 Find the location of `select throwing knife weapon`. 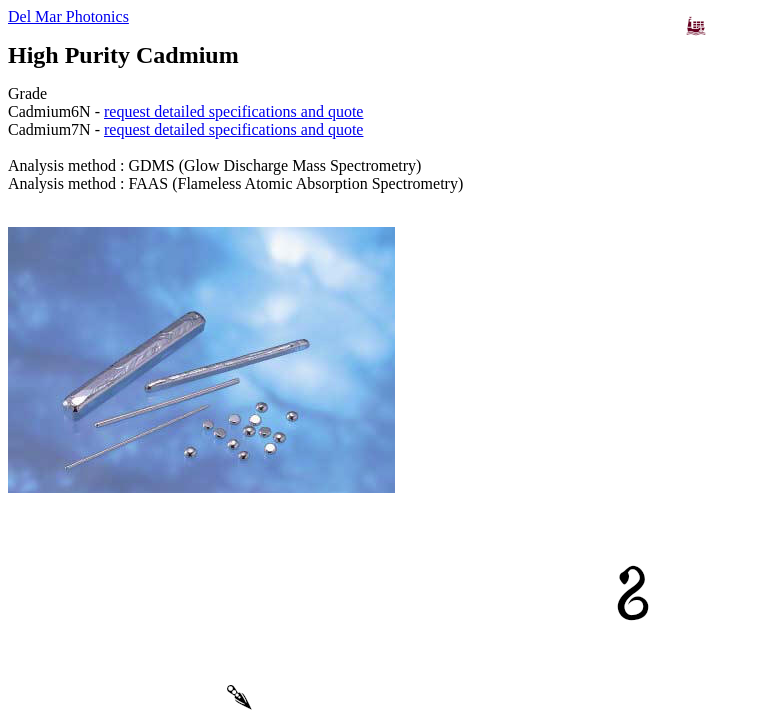

select throwing knife weapon is located at coordinates (239, 697).